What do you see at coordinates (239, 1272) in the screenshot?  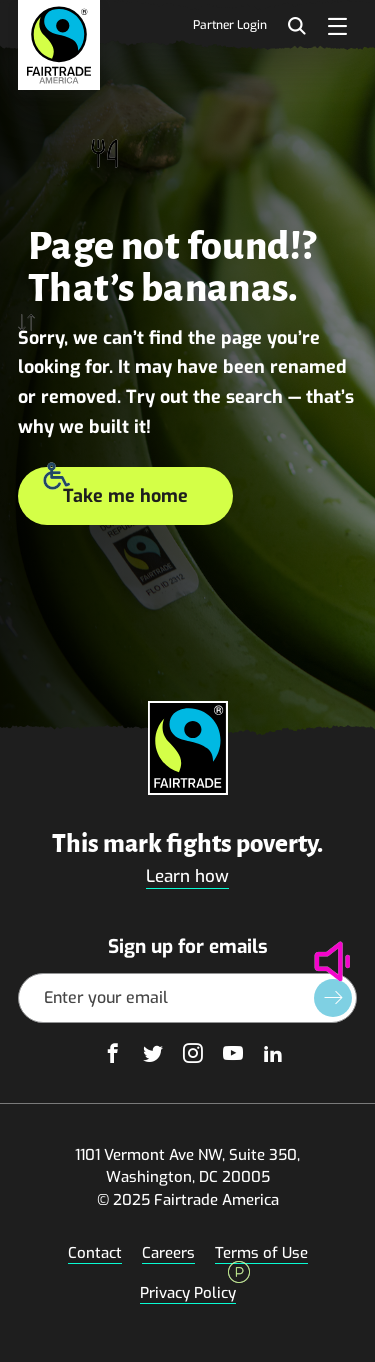 I see `parking availability or location indicator` at bounding box center [239, 1272].